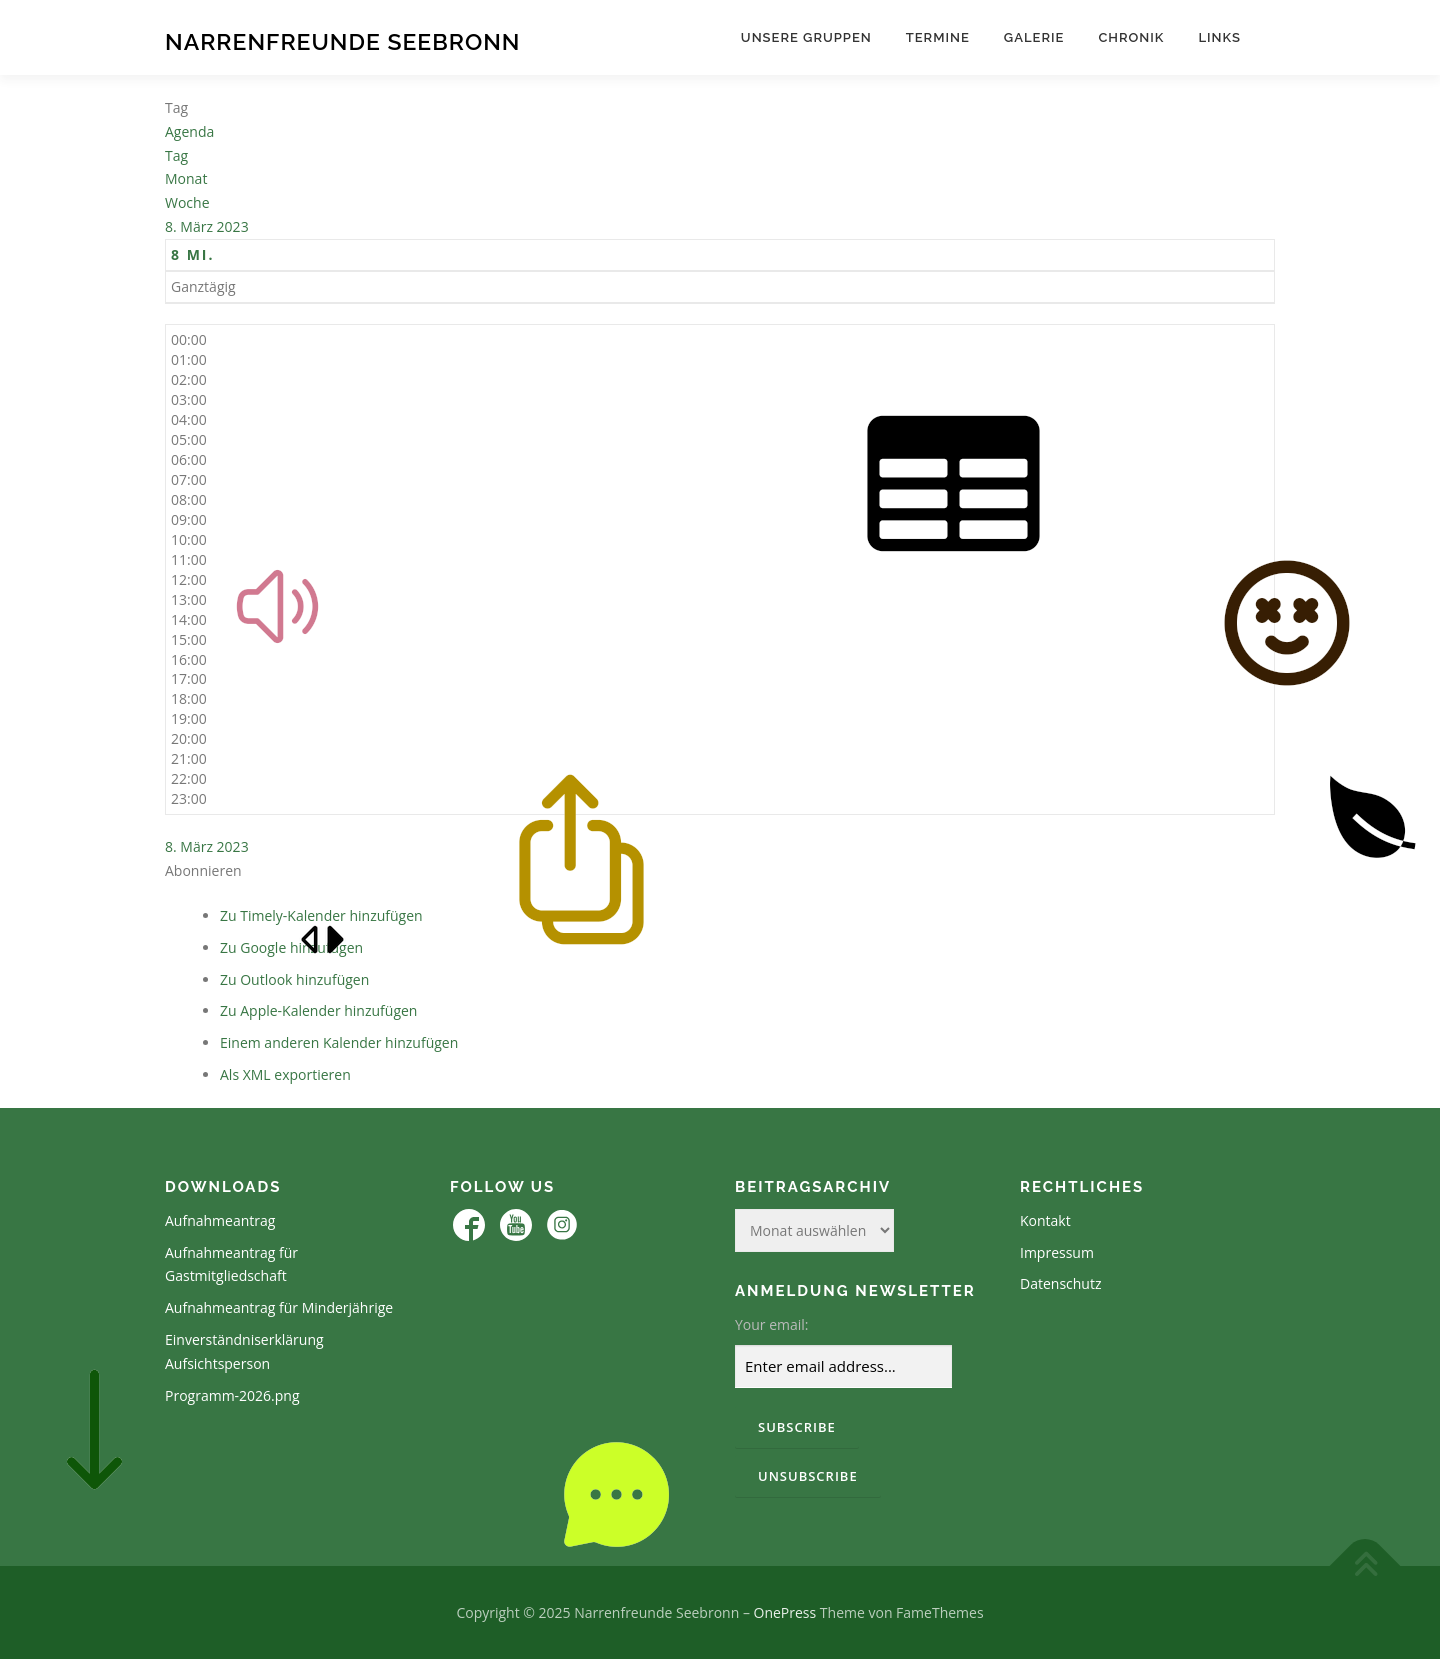  Describe the element at coordinates (94, 1429) in the screenshot. I see `scroll down for more content` at that location.